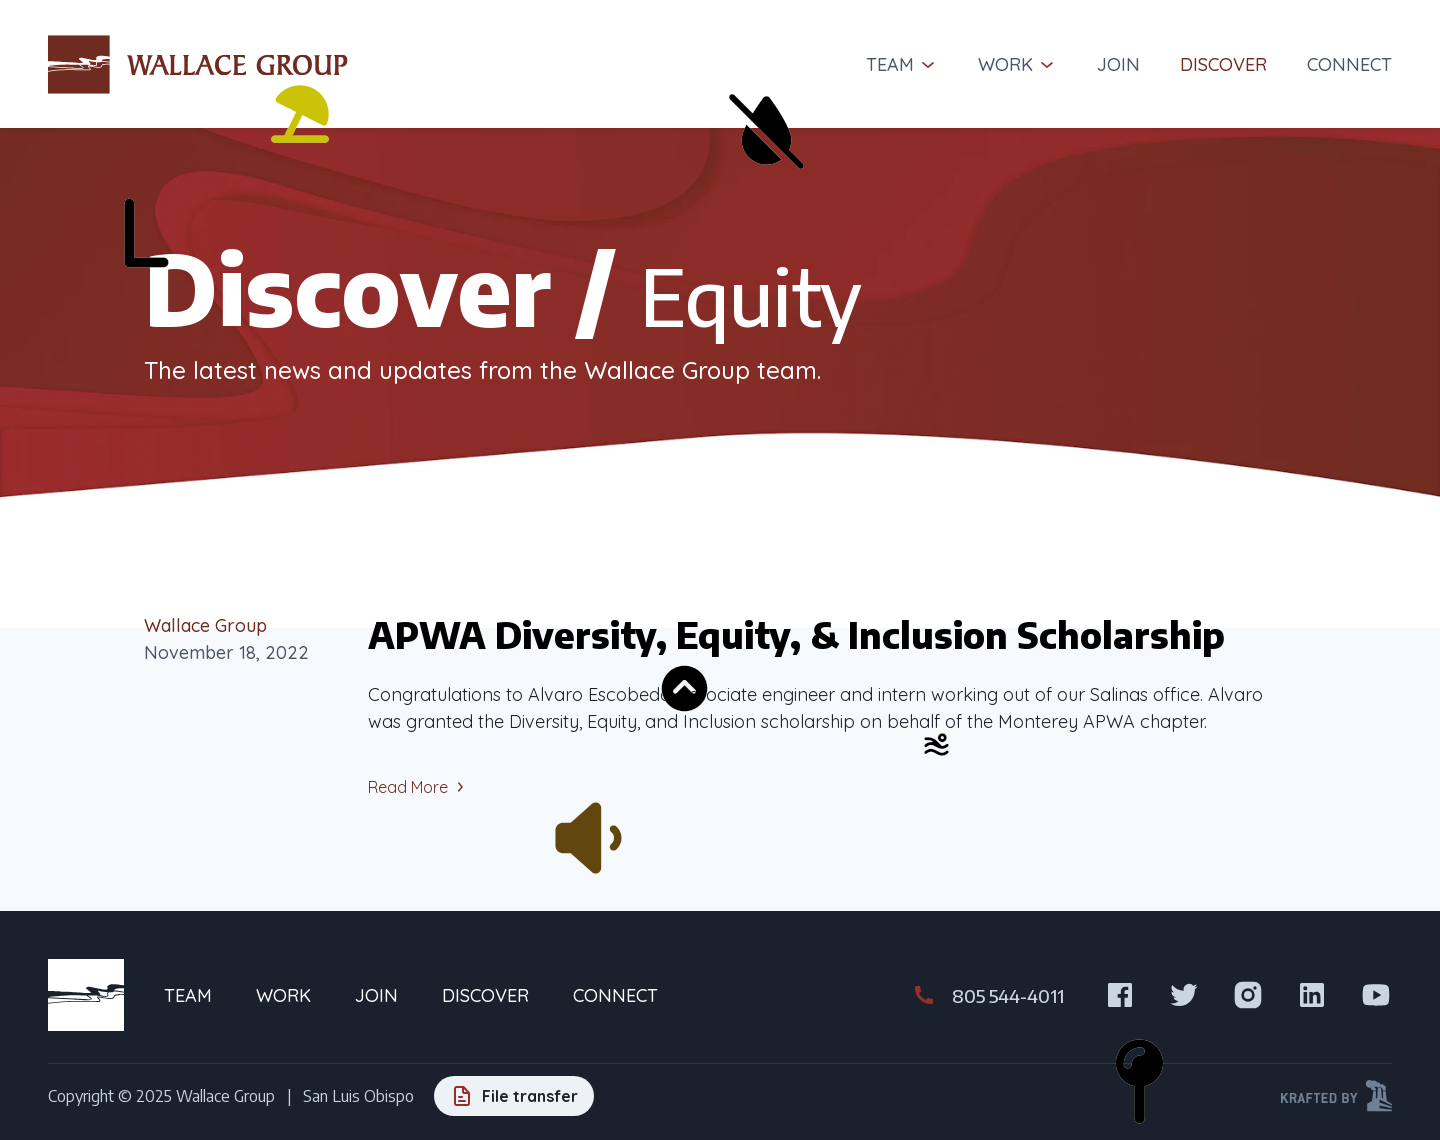 This screenshot has height=1140, width=1440. What do you see at coordinates (300, 114) in the screenshot?
I see `access vacation or time-off settings` at bounding box center [300, 114].